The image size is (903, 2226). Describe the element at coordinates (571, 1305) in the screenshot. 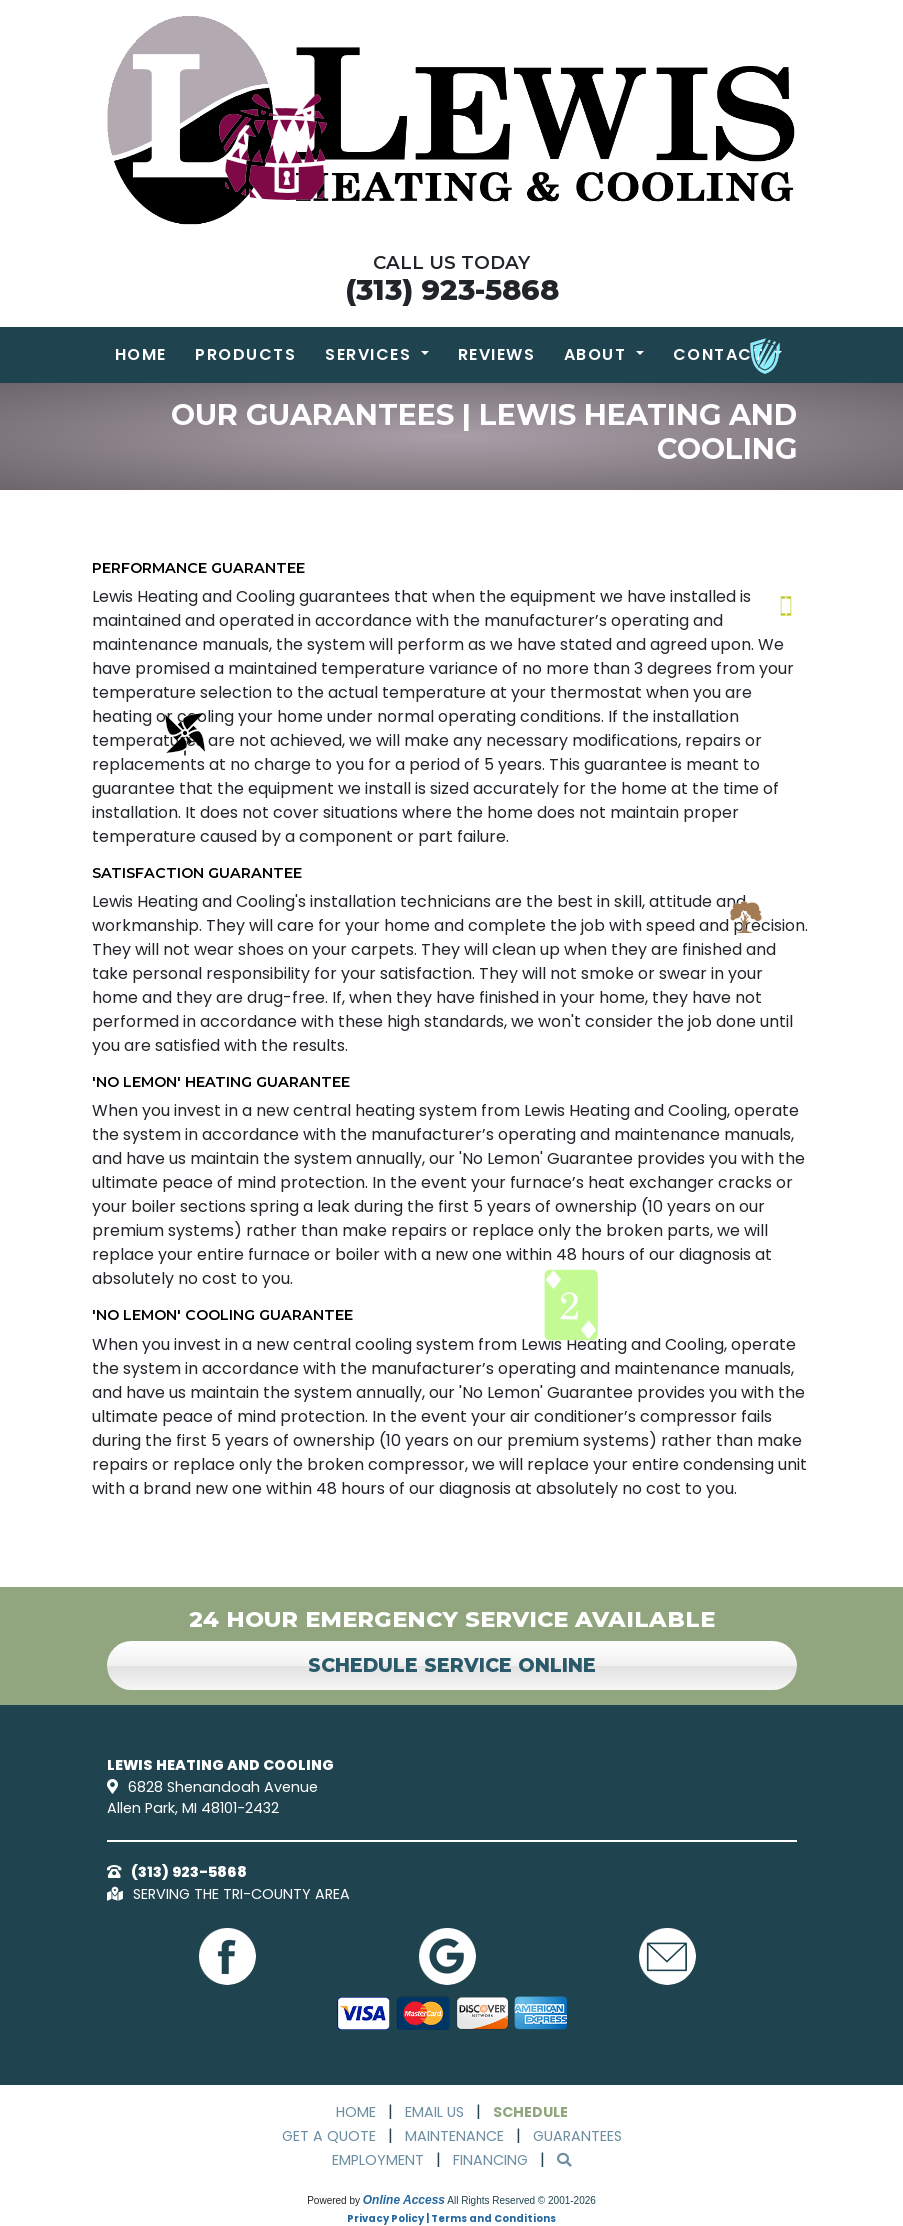

I see `two of diamonds playing card` at that location.